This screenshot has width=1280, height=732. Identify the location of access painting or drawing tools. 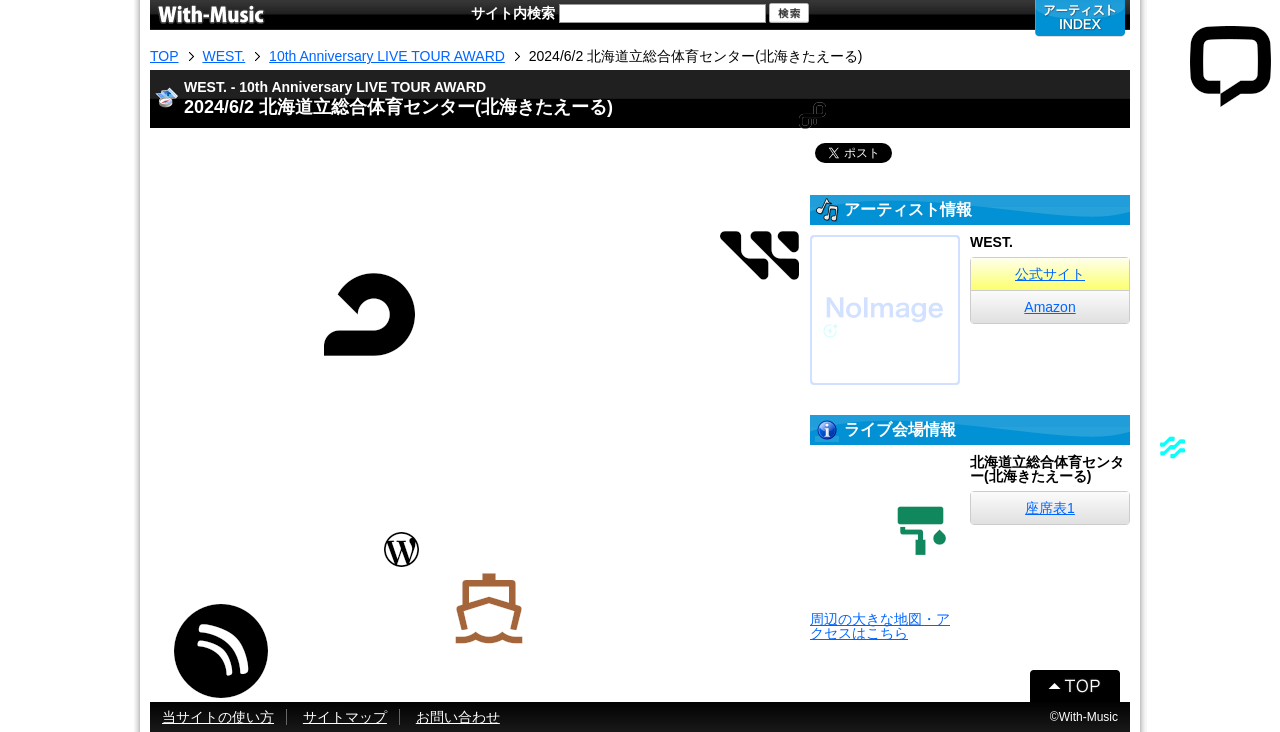
(920, 529).